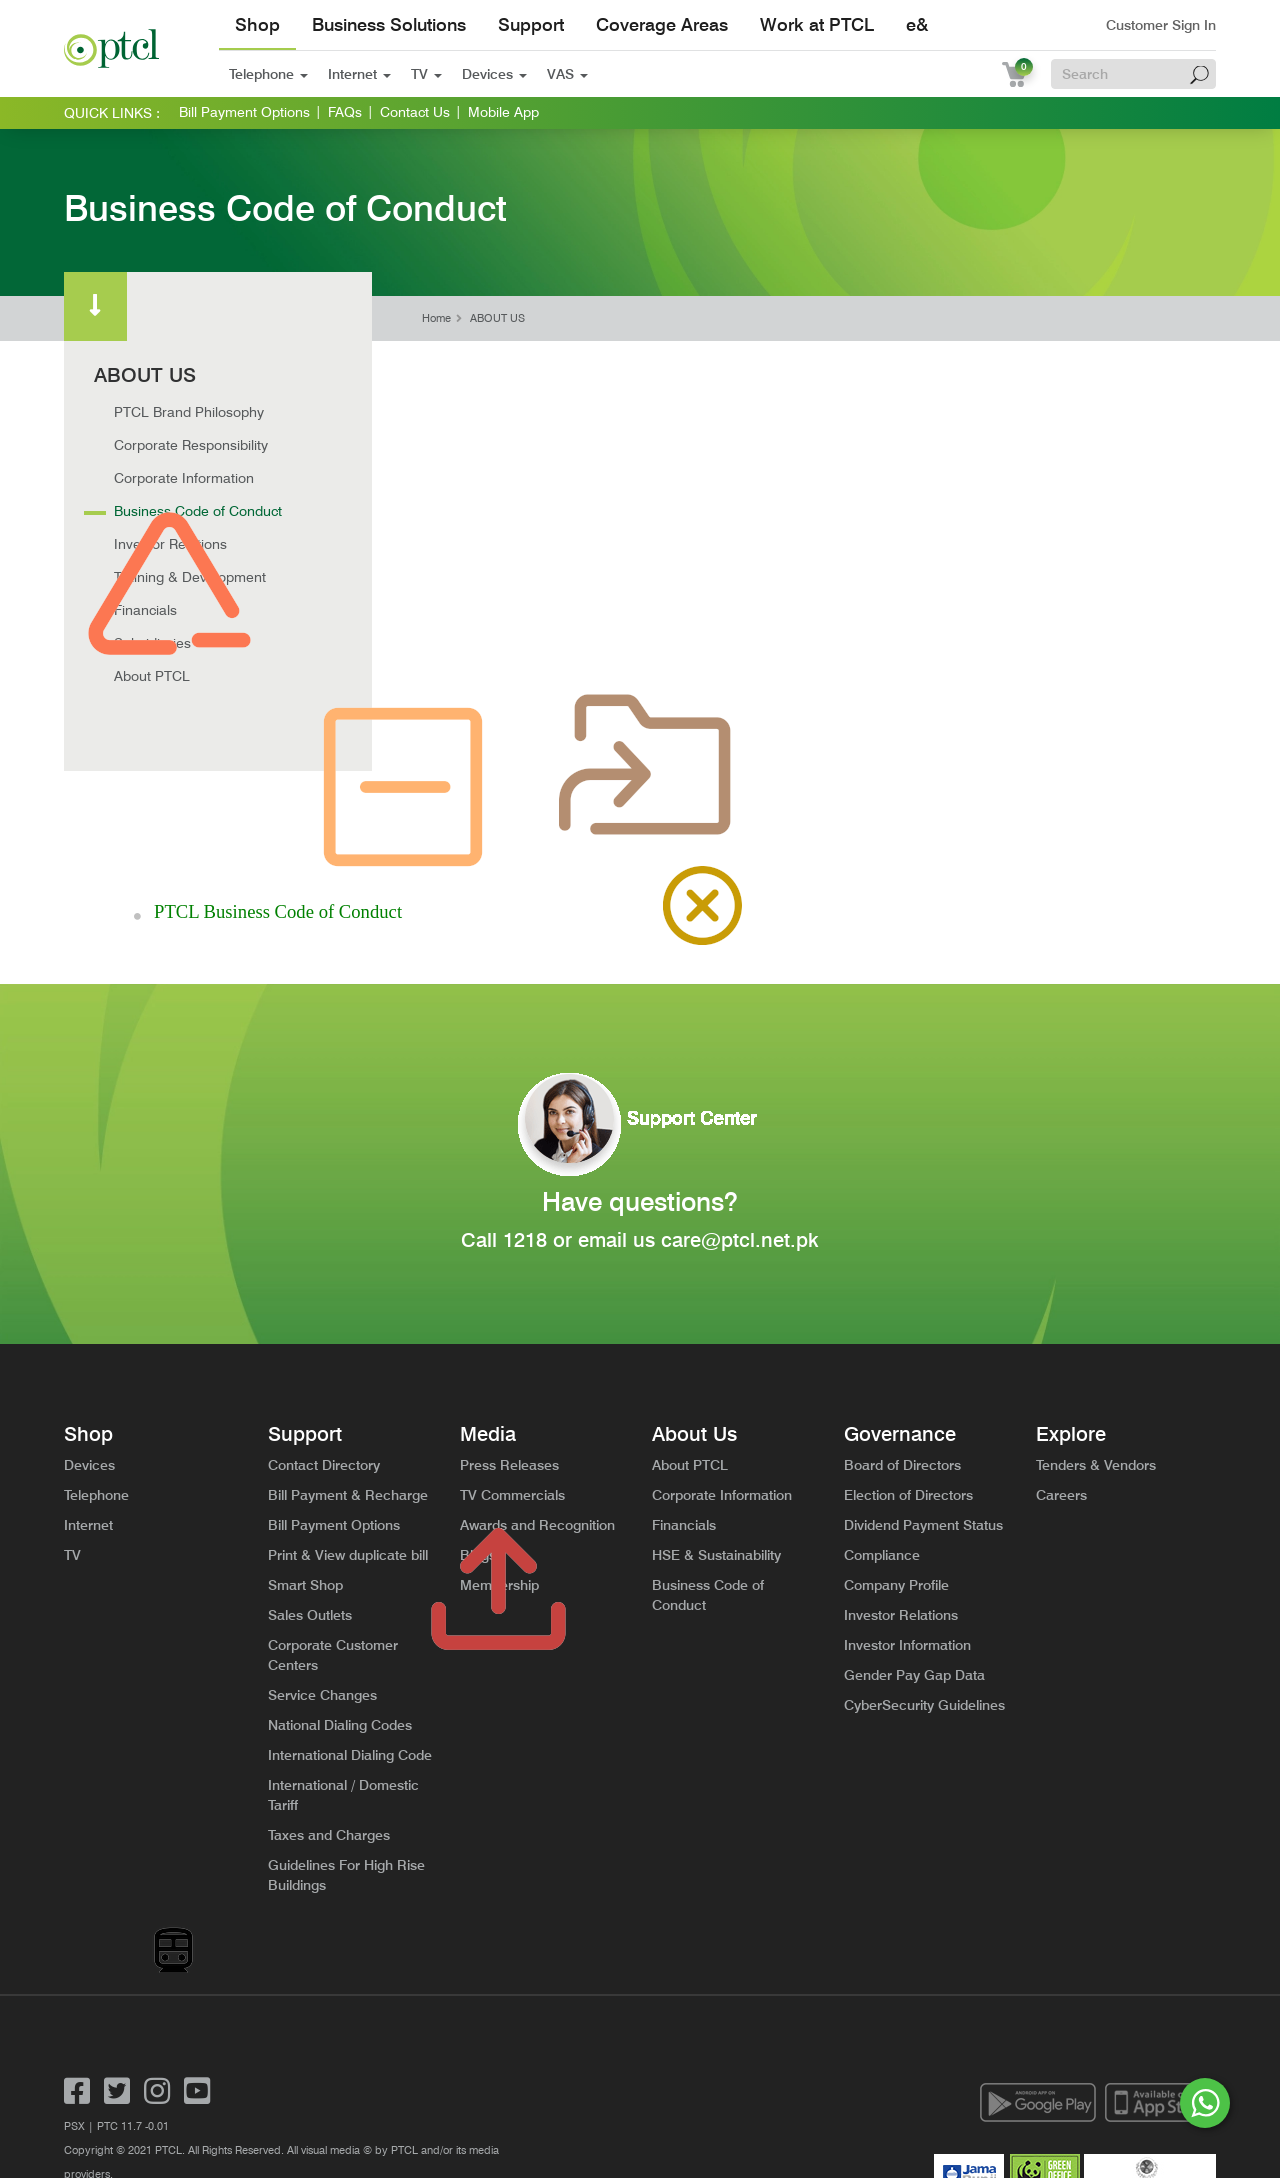  What do you see at coordinates (702, 905) in the screenshot?
I see `close or dismiss a dialog` at bounding box center [702, 905].